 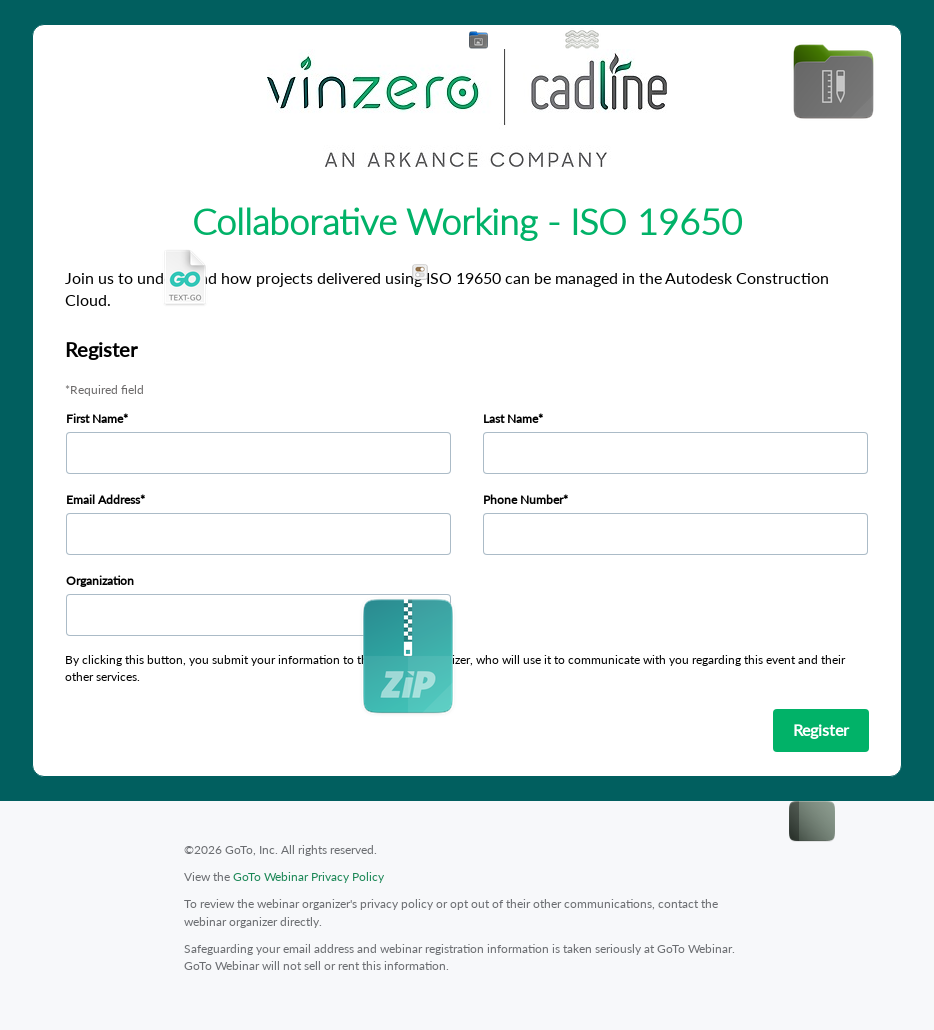 What do you see at coordinates (582, 38) in the screenshot?
I see `indicates foggy weather conditions` at bounding box center [582, 38].